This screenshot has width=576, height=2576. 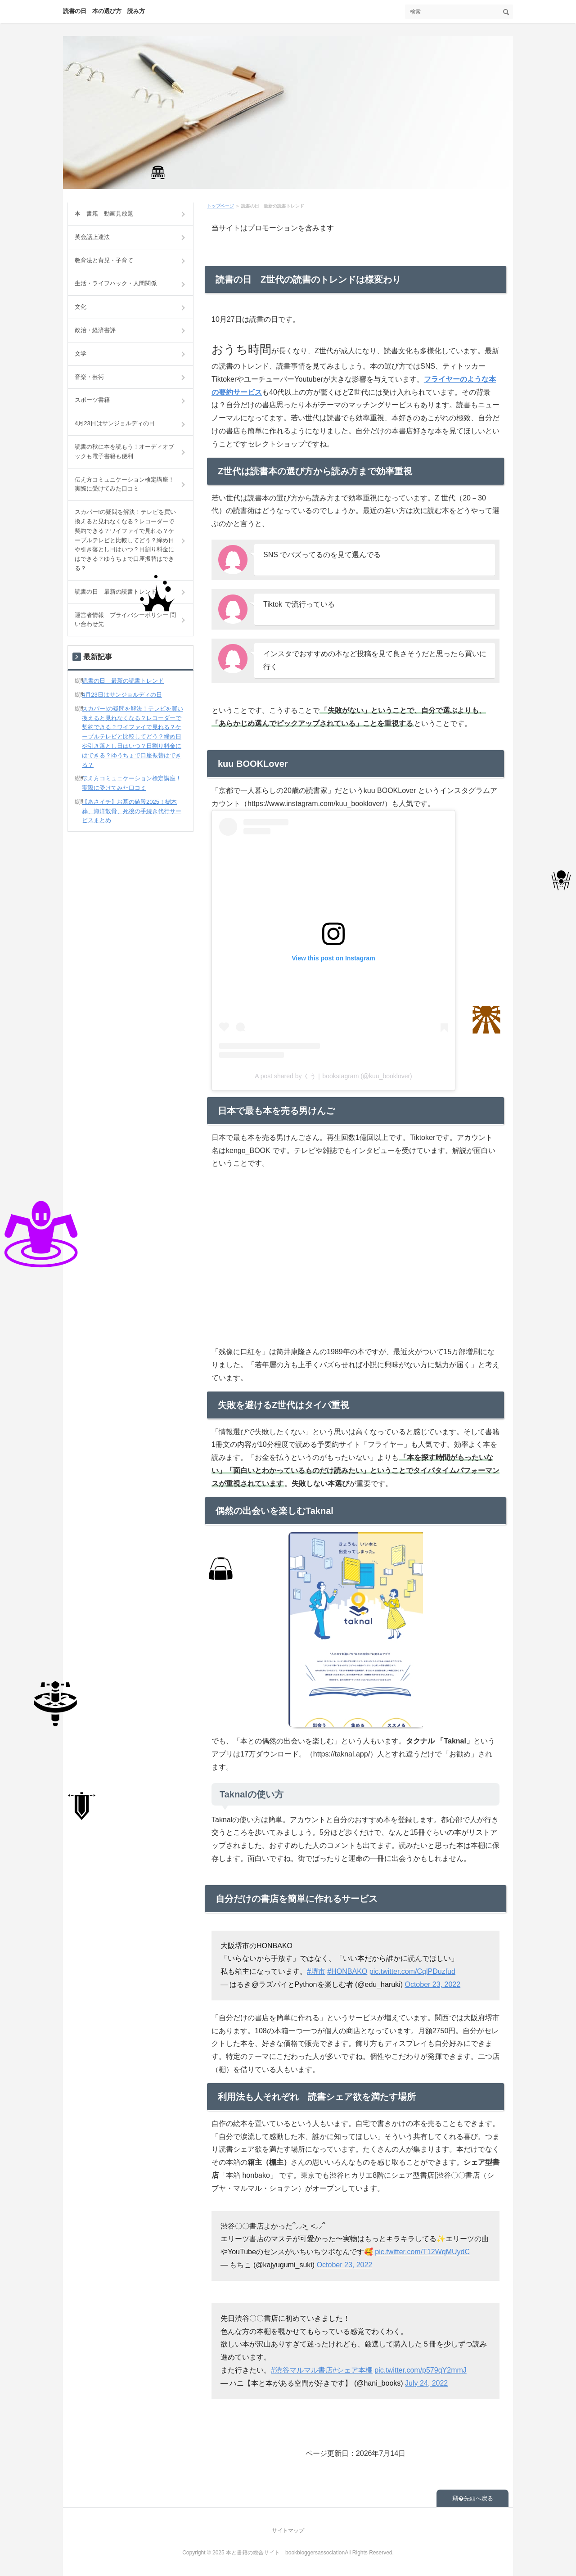 I want to click on deploy orbital defense satellite, so click(x=55, y=1704).